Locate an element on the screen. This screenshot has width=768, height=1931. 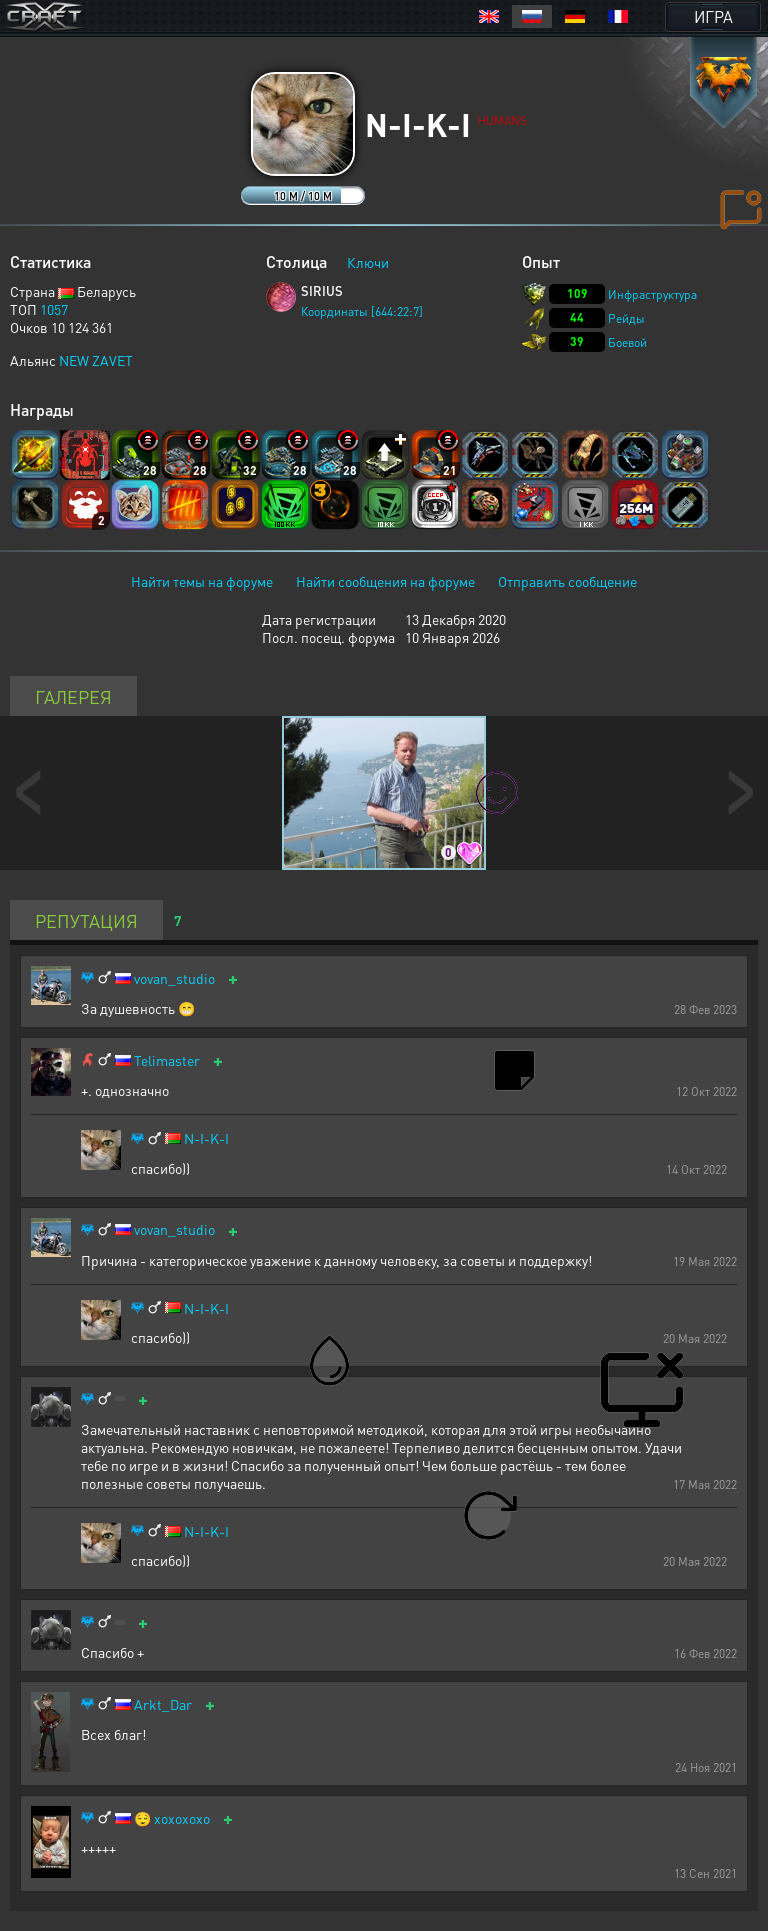
adjust humidity or water settings is located at coordinates (329, 1362).